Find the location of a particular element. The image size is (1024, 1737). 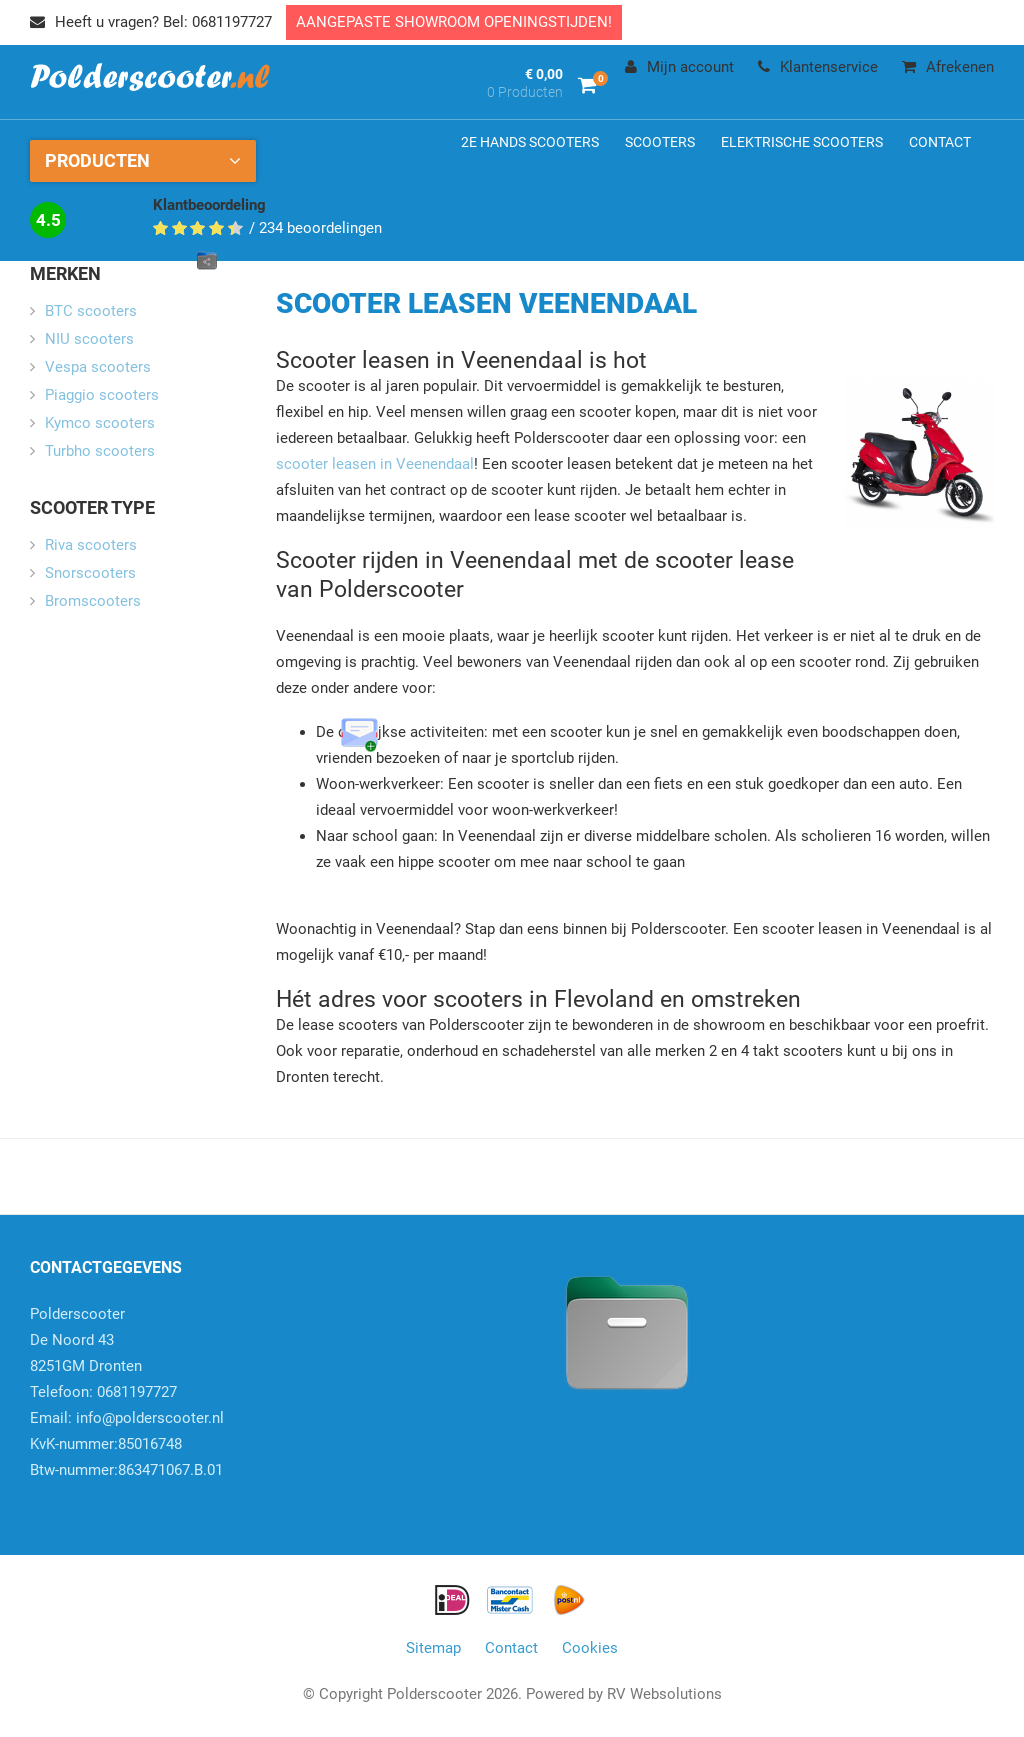

open the file manager app is located at coordinates (627, 1333).